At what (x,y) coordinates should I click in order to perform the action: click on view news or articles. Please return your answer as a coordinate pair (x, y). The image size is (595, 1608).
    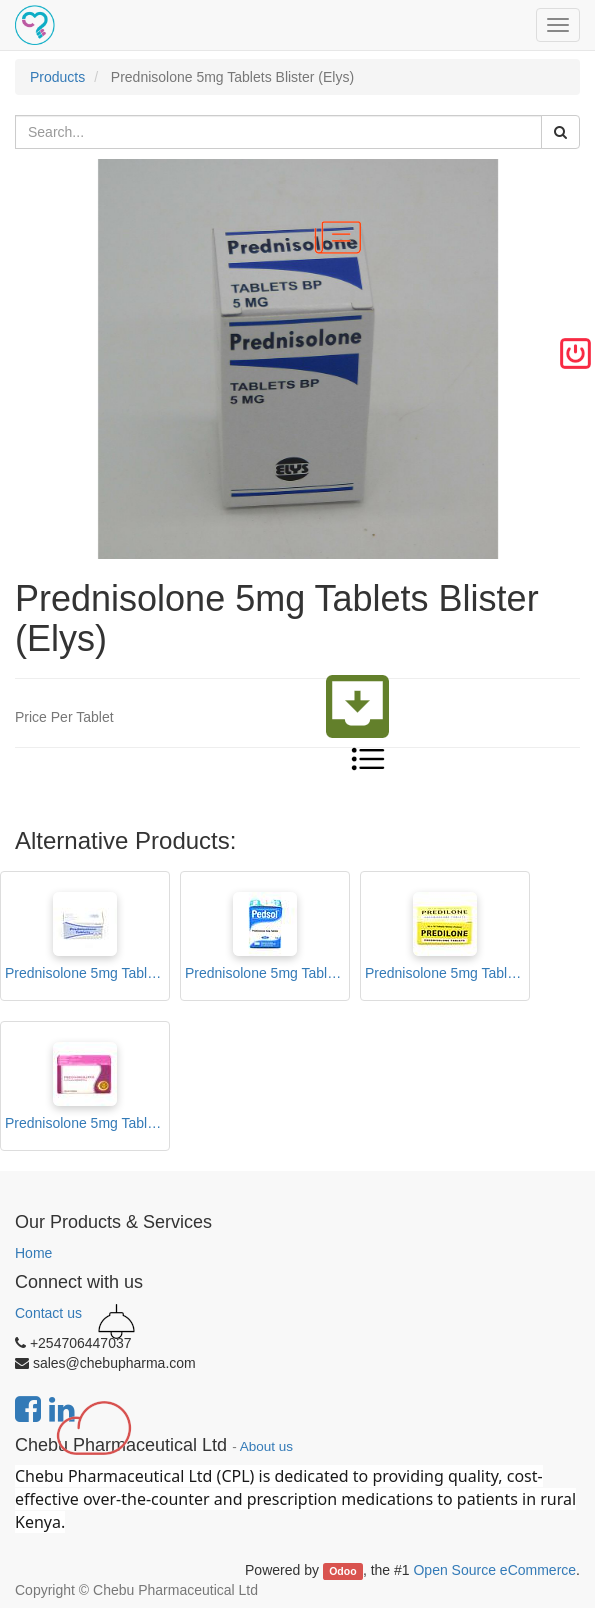
    Looking at the image, I should click on (339, 237).